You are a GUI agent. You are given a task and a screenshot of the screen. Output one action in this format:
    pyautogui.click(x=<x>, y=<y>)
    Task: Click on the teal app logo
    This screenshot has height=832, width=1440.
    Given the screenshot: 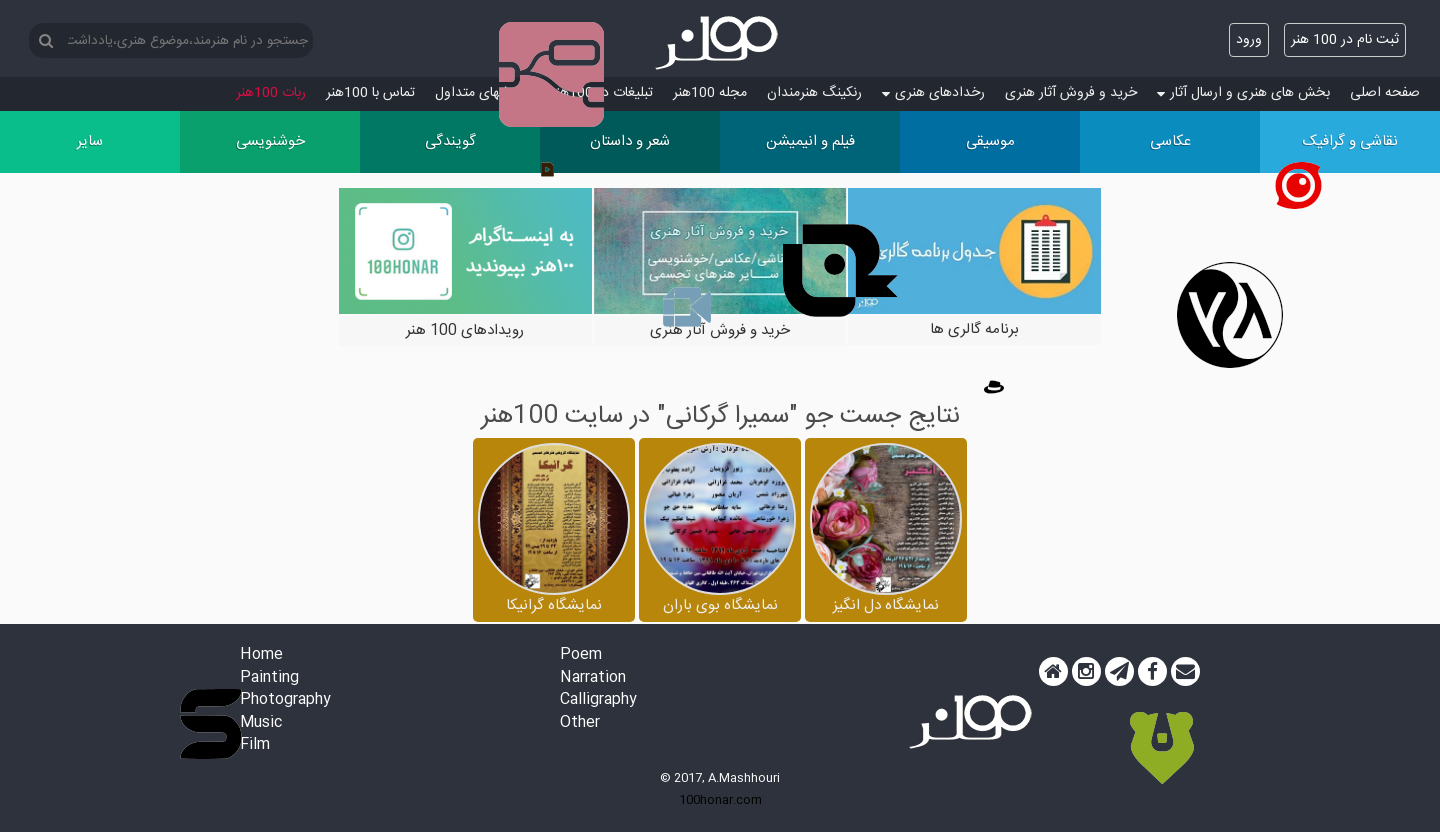 What is the action you would take?
    pyautogui.click(x=840, y=270)
    